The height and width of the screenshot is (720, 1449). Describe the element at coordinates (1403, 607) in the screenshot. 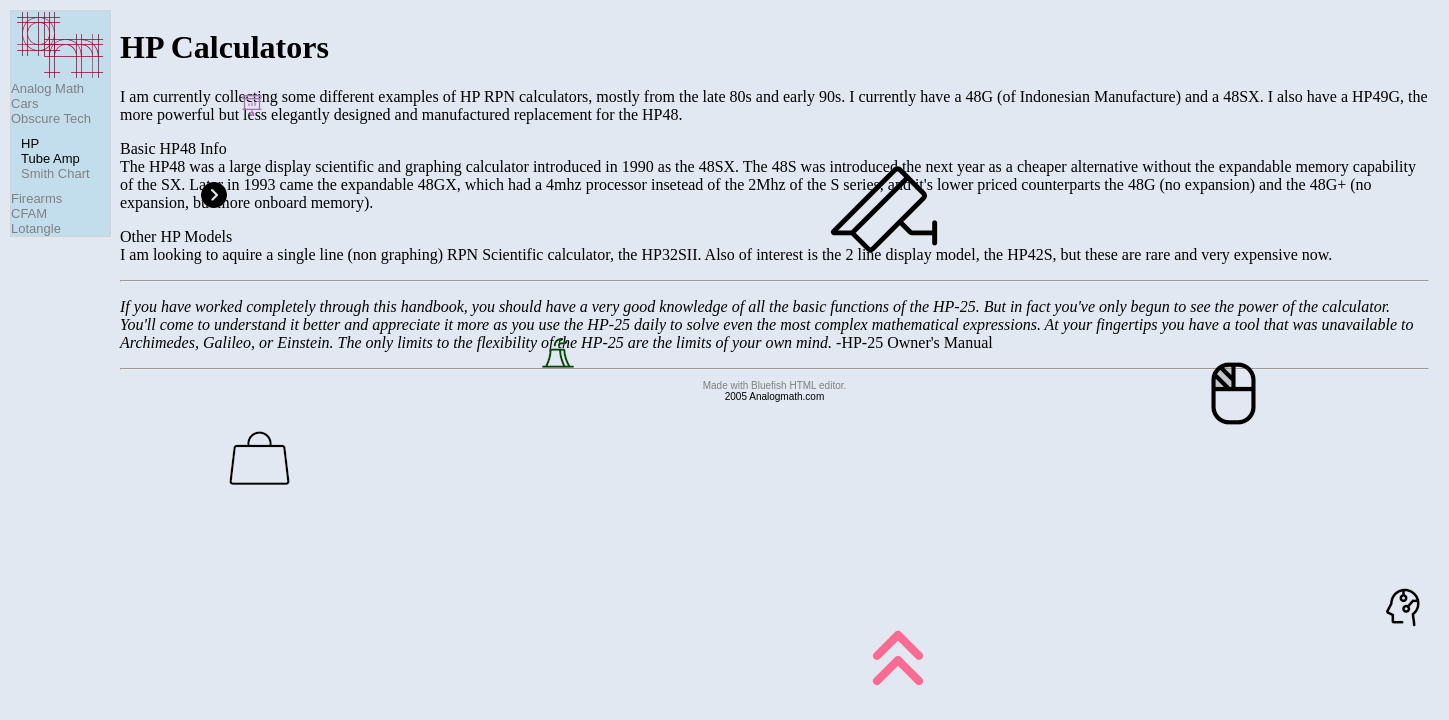

I see `access AI or machine learning features` at that location.